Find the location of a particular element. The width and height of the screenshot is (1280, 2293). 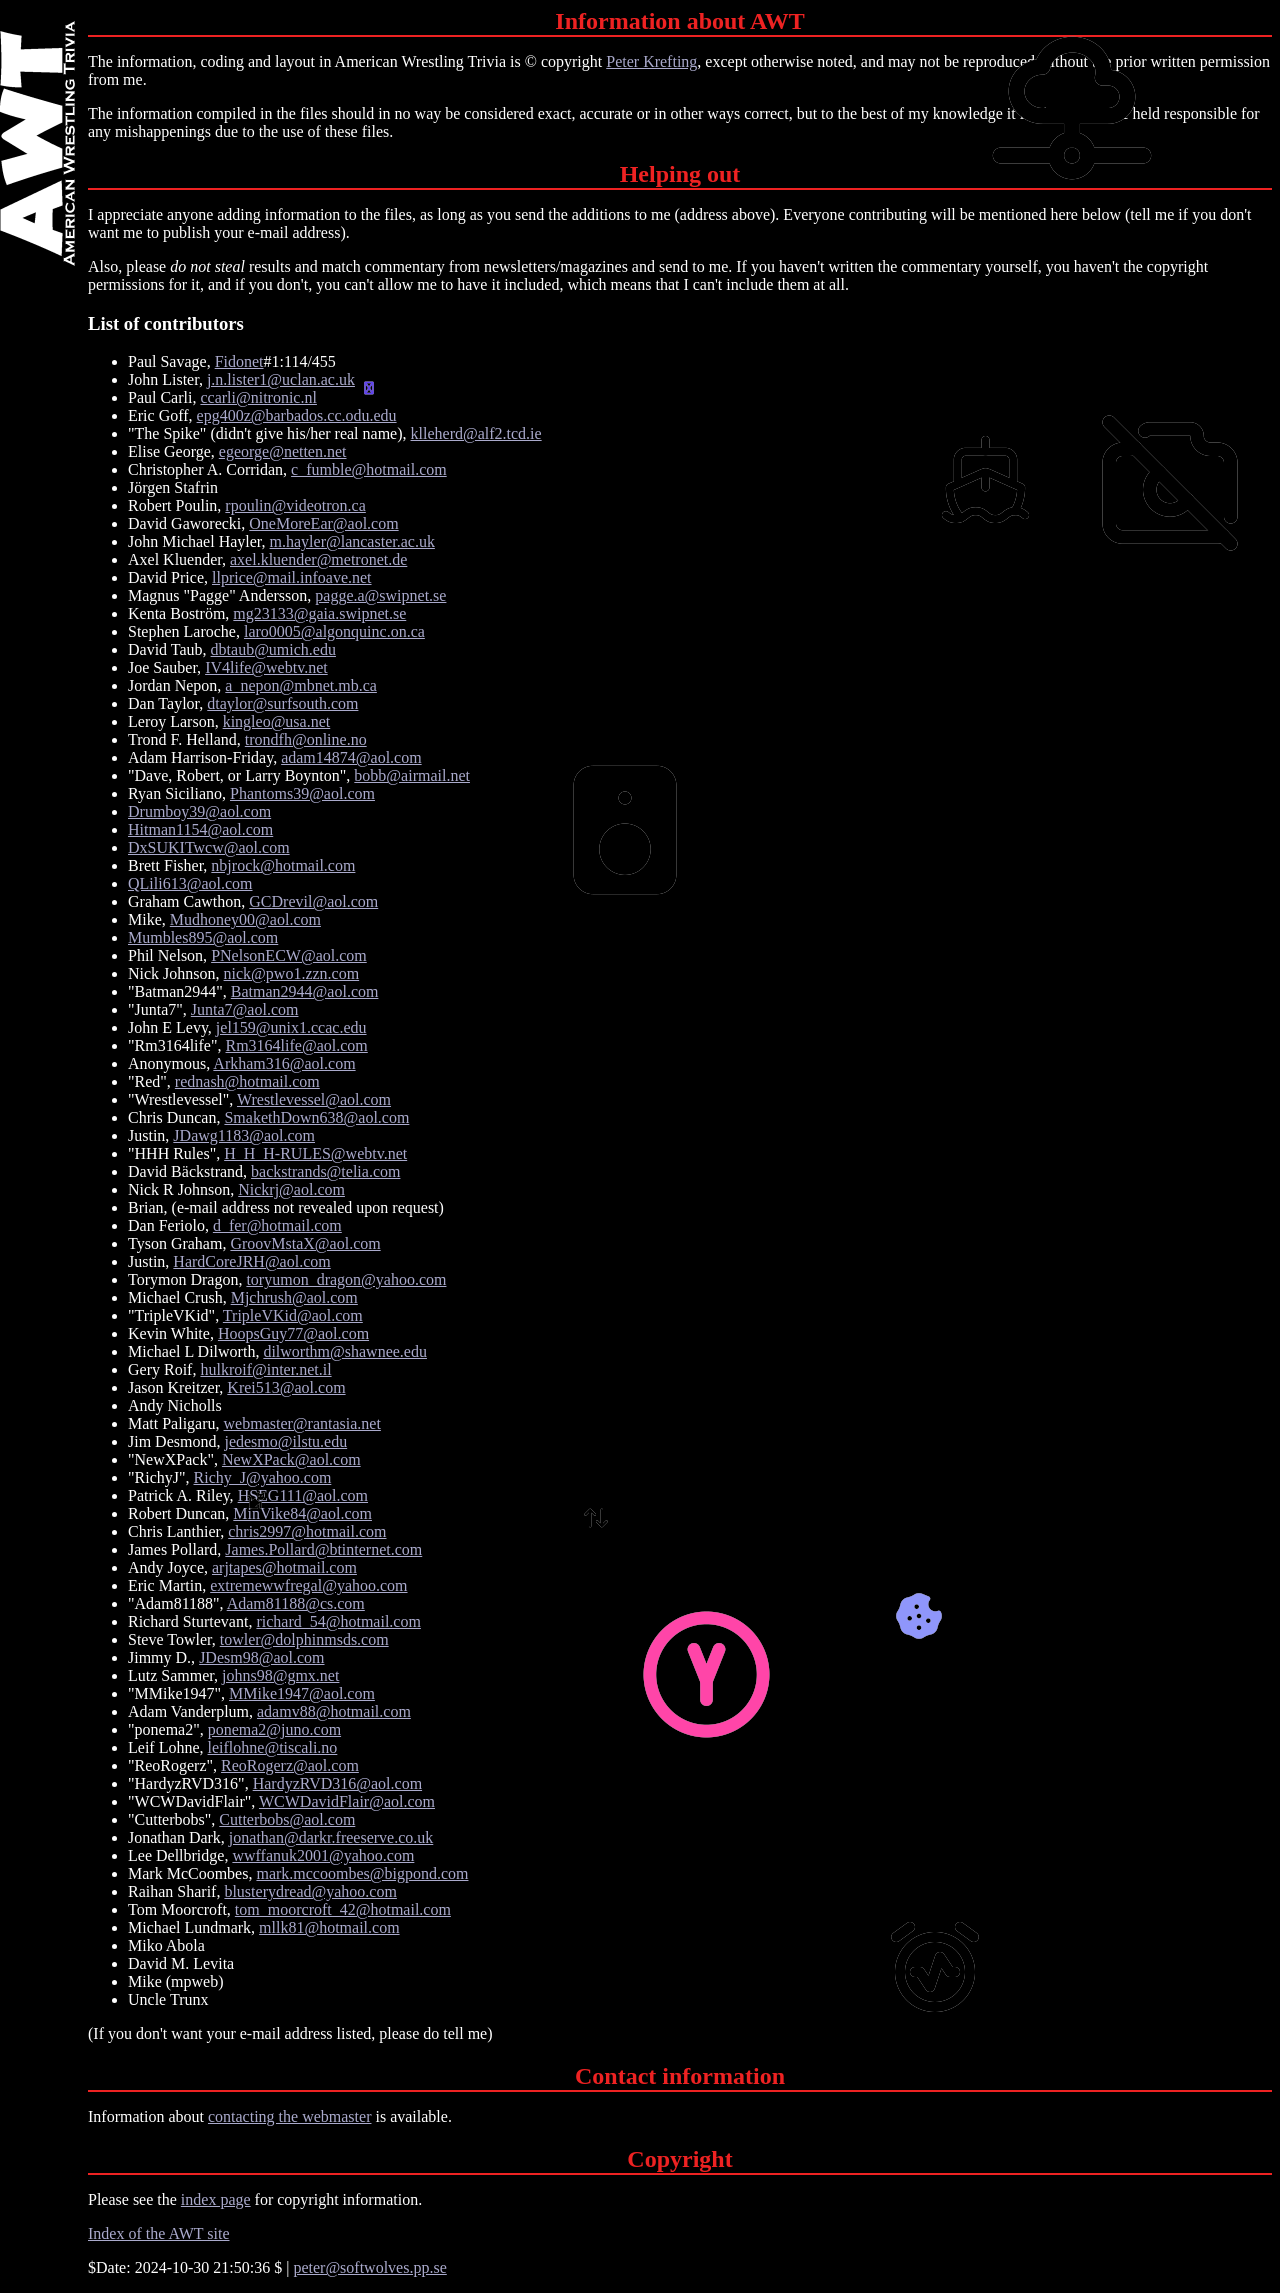

view pet-related content or services is located at coordinates (255, 1500).